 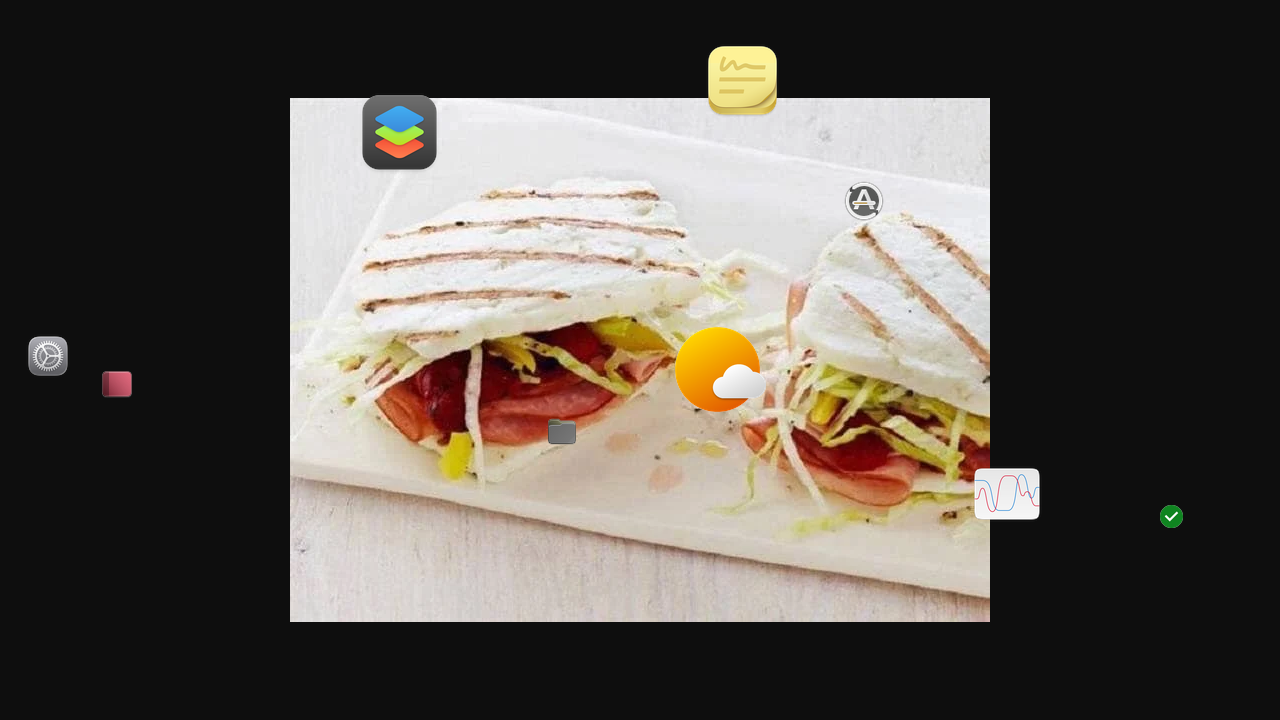 I want to click on open the weather app, so click(x=717, y=369).